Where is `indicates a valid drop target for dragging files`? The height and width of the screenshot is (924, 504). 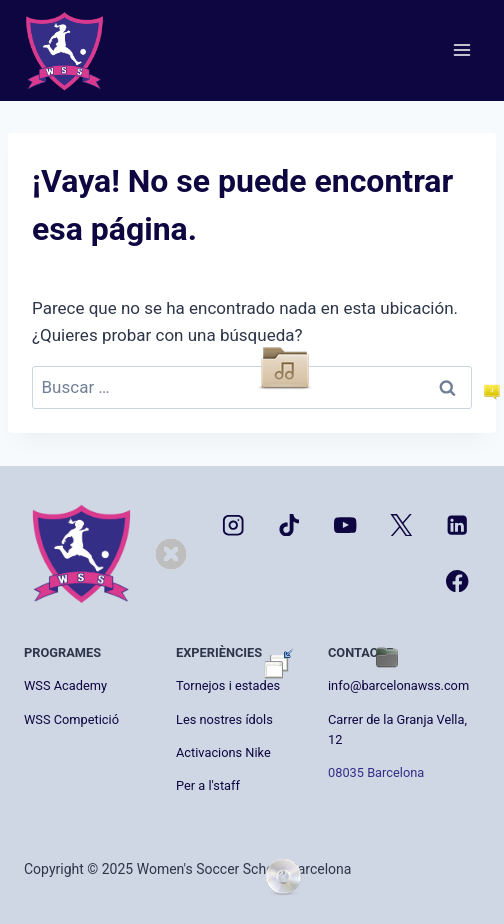
indicates a valid drop target for dragging files is located at coordinates (387, 657).